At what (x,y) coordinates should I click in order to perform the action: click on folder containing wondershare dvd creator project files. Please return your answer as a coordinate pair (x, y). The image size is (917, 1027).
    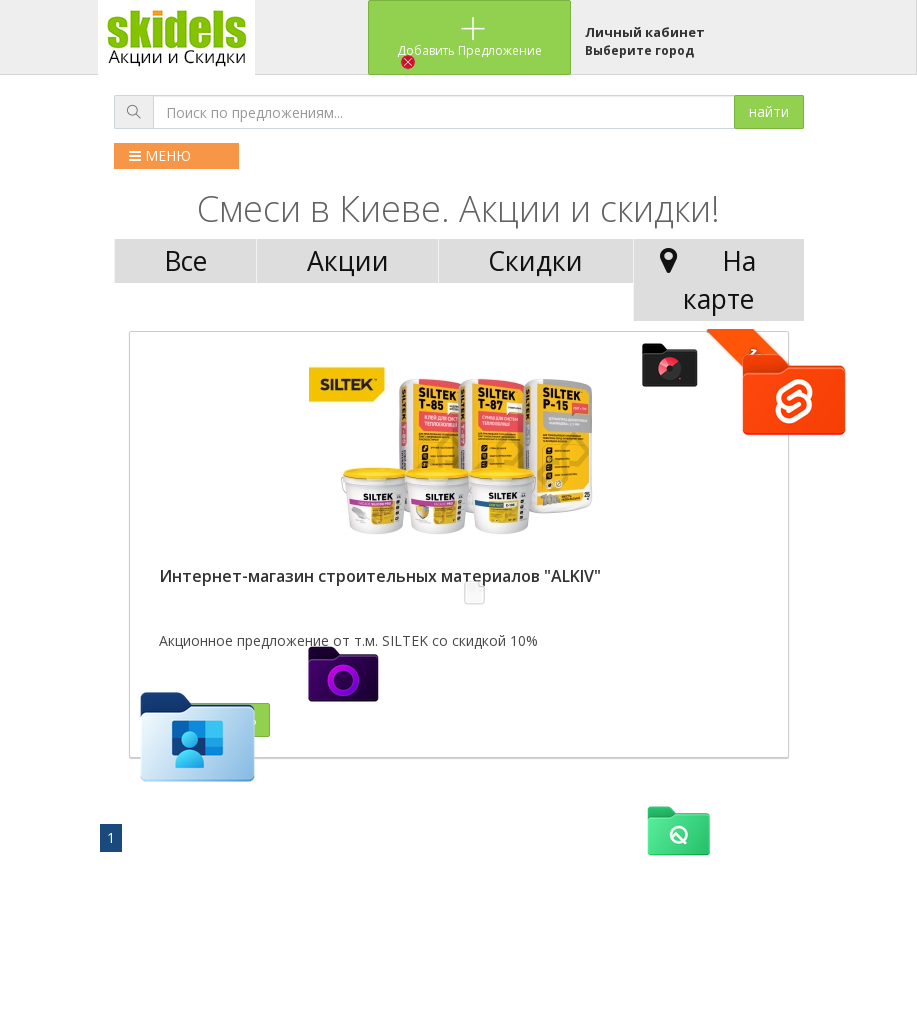
    Looking at the image, I should click on (669, 366).